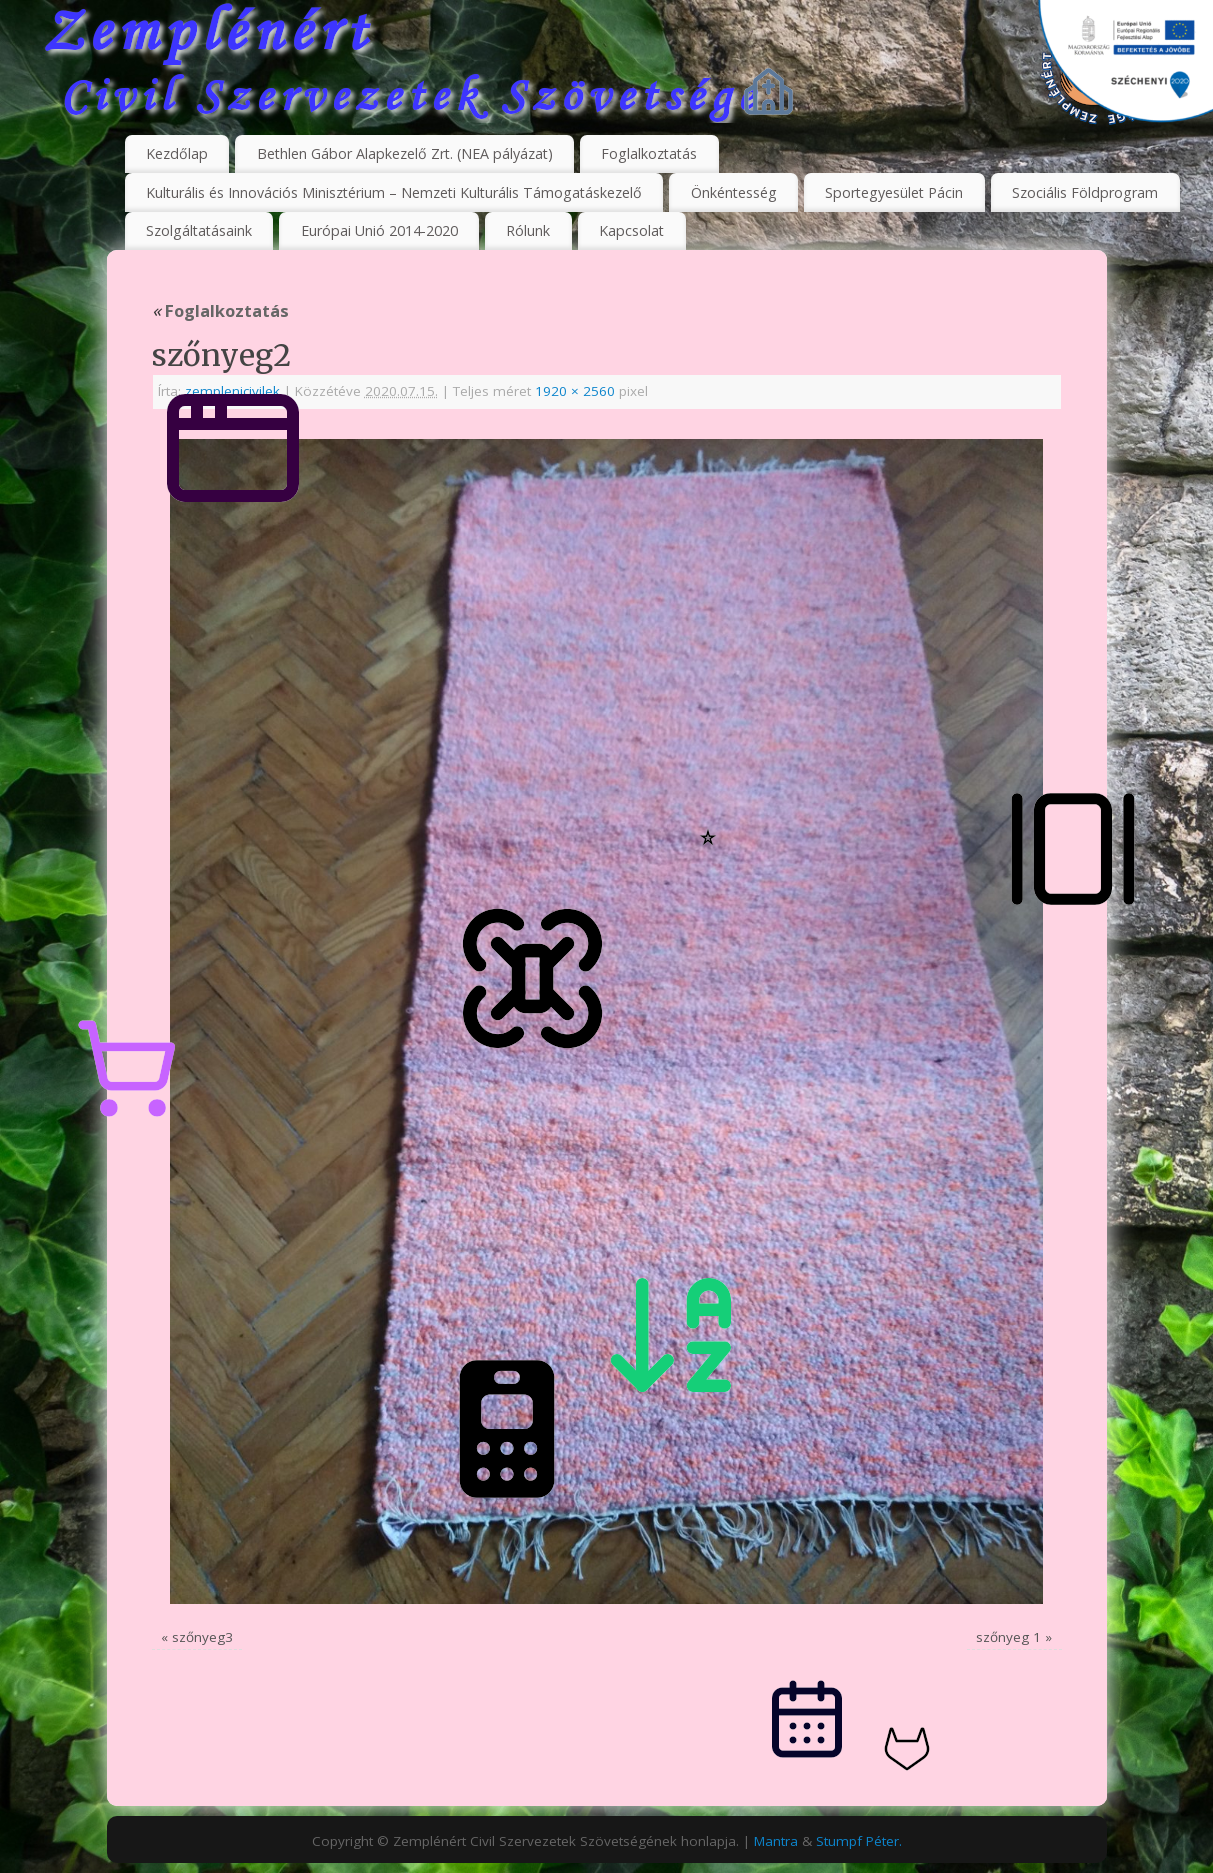 The image size is (1213, 1873). What do you see at coordinates (768, 92) in the screenshot?
I see `view nearby churches or places of worship` at bounding box center [768, 92].